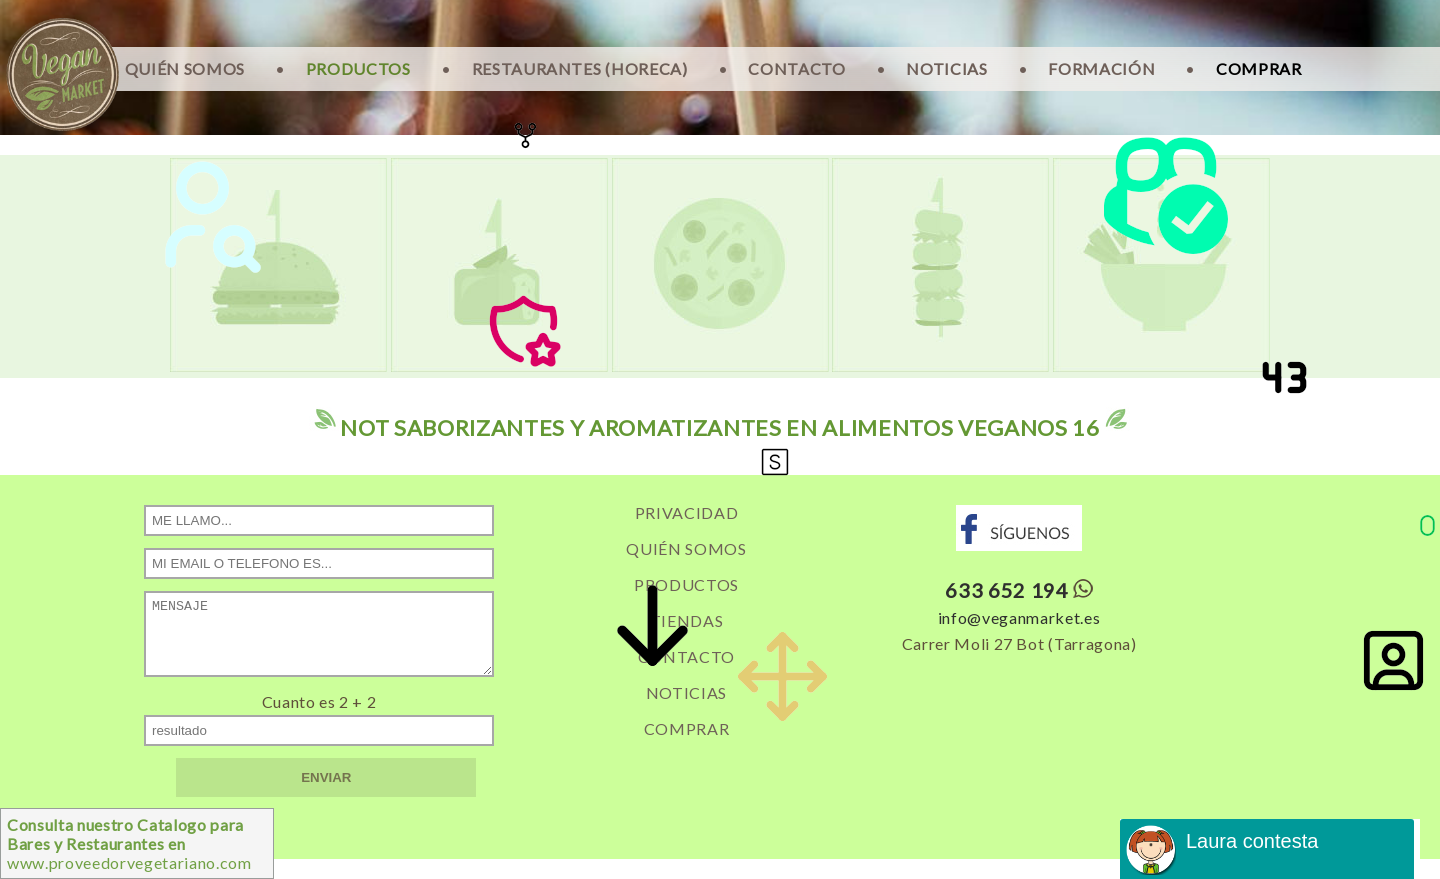 Image resolution: width=1440 pixels, height=879 pixels. Describe the element at coordinates (652, 625) in the screenshot. I see `download a file or content` at that location.